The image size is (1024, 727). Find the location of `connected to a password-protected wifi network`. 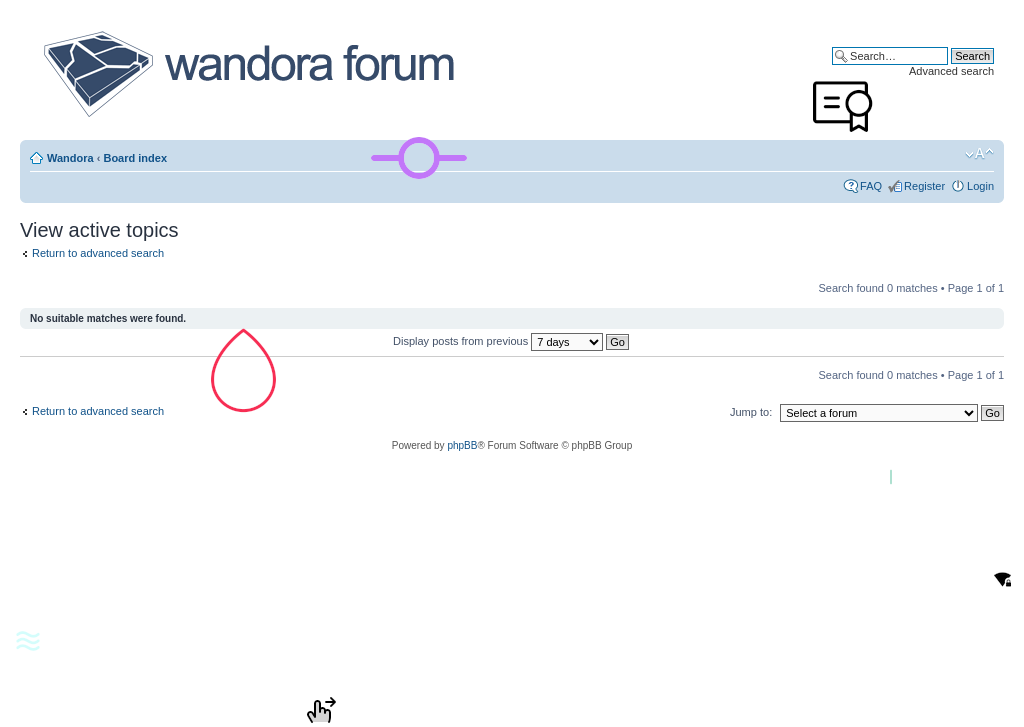

connected to a password-protected wifi network is located at coordinates (1002, 579).